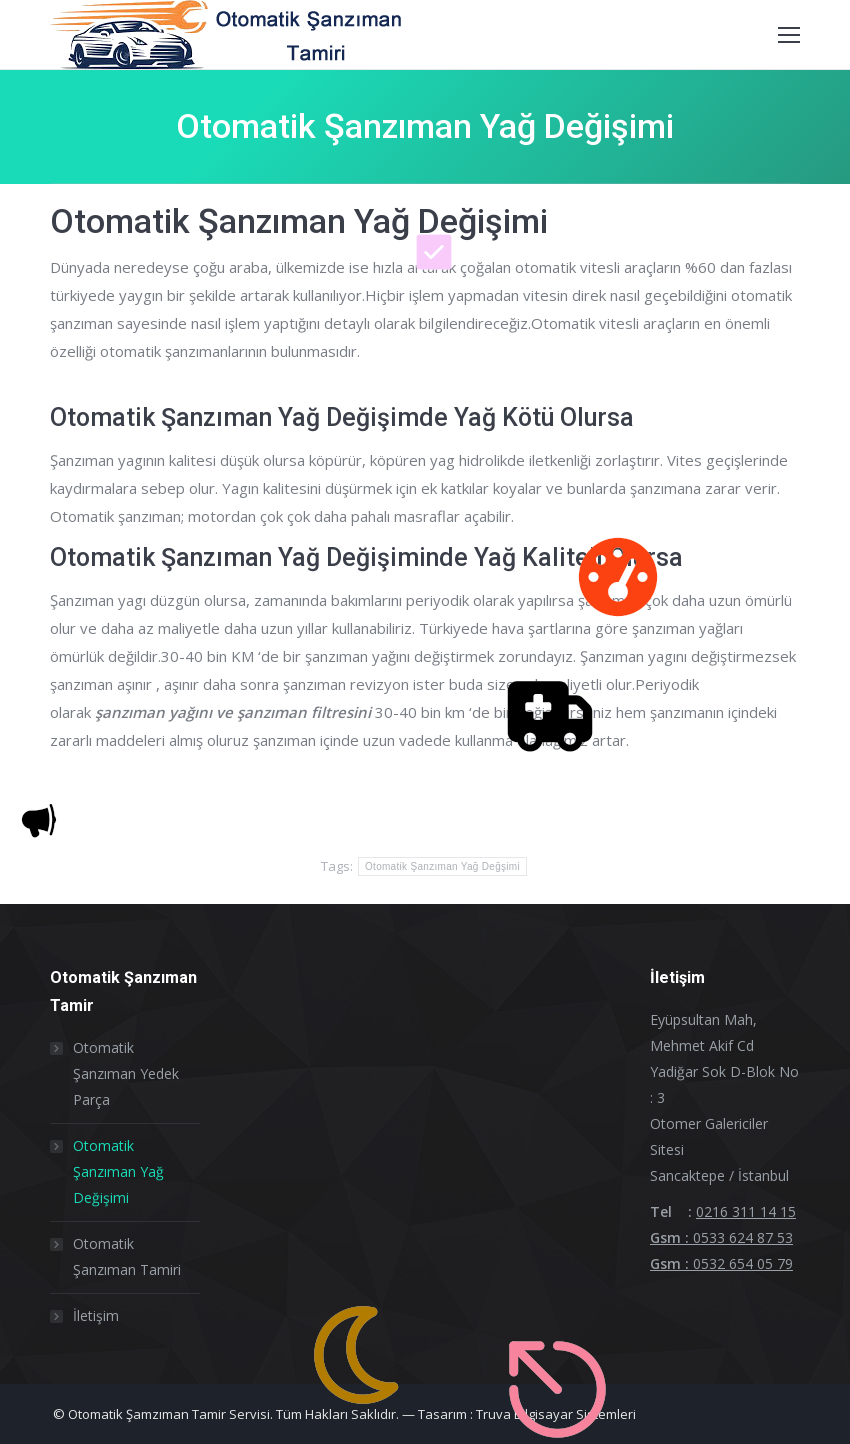 The height and width of the screenshot is (1444, 850). I want to click on make an announcement, so click(39, 821).